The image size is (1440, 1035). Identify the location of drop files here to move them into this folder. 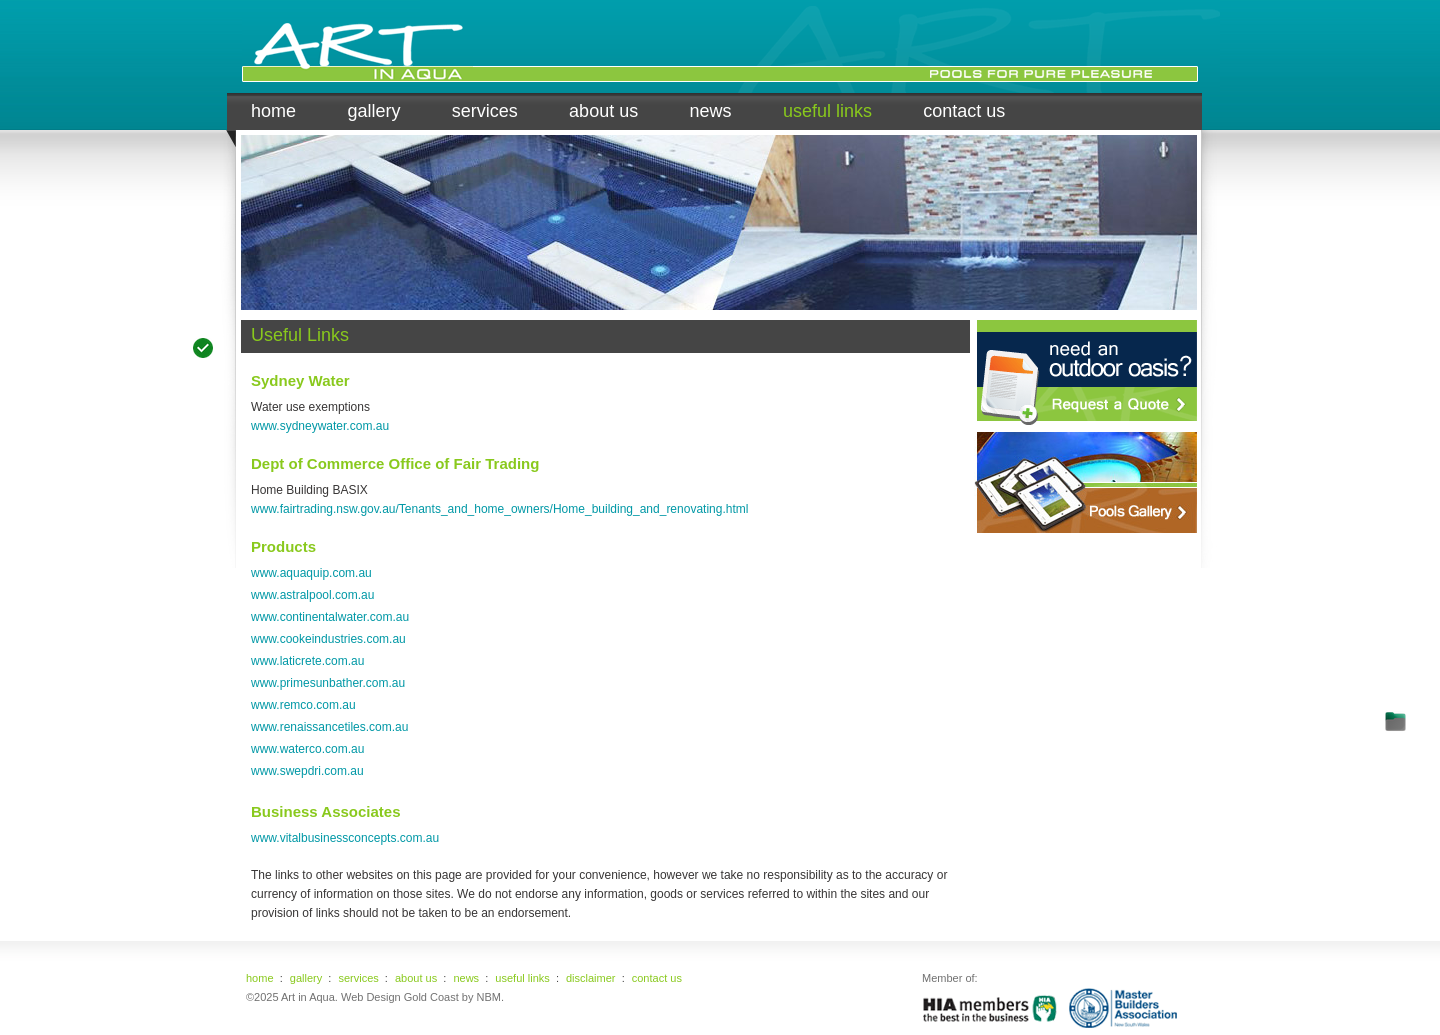
(1395, 721).